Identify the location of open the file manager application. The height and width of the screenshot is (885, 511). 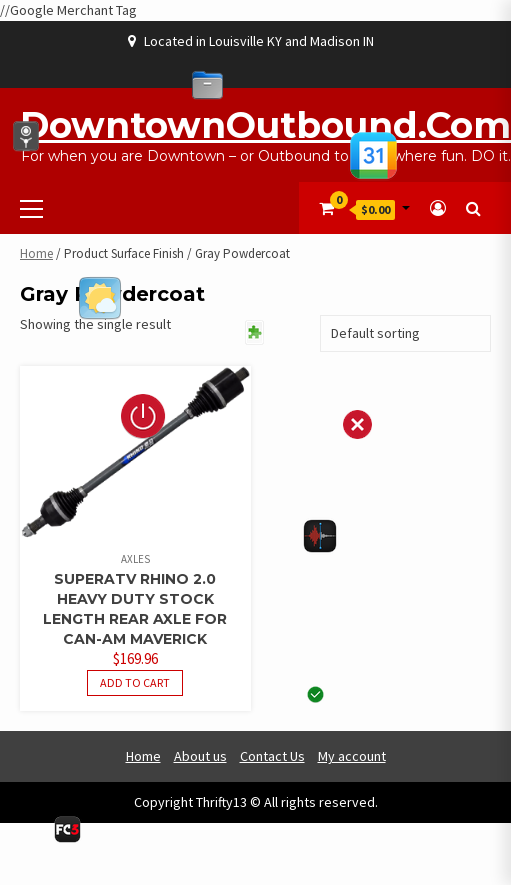
(207, 84).